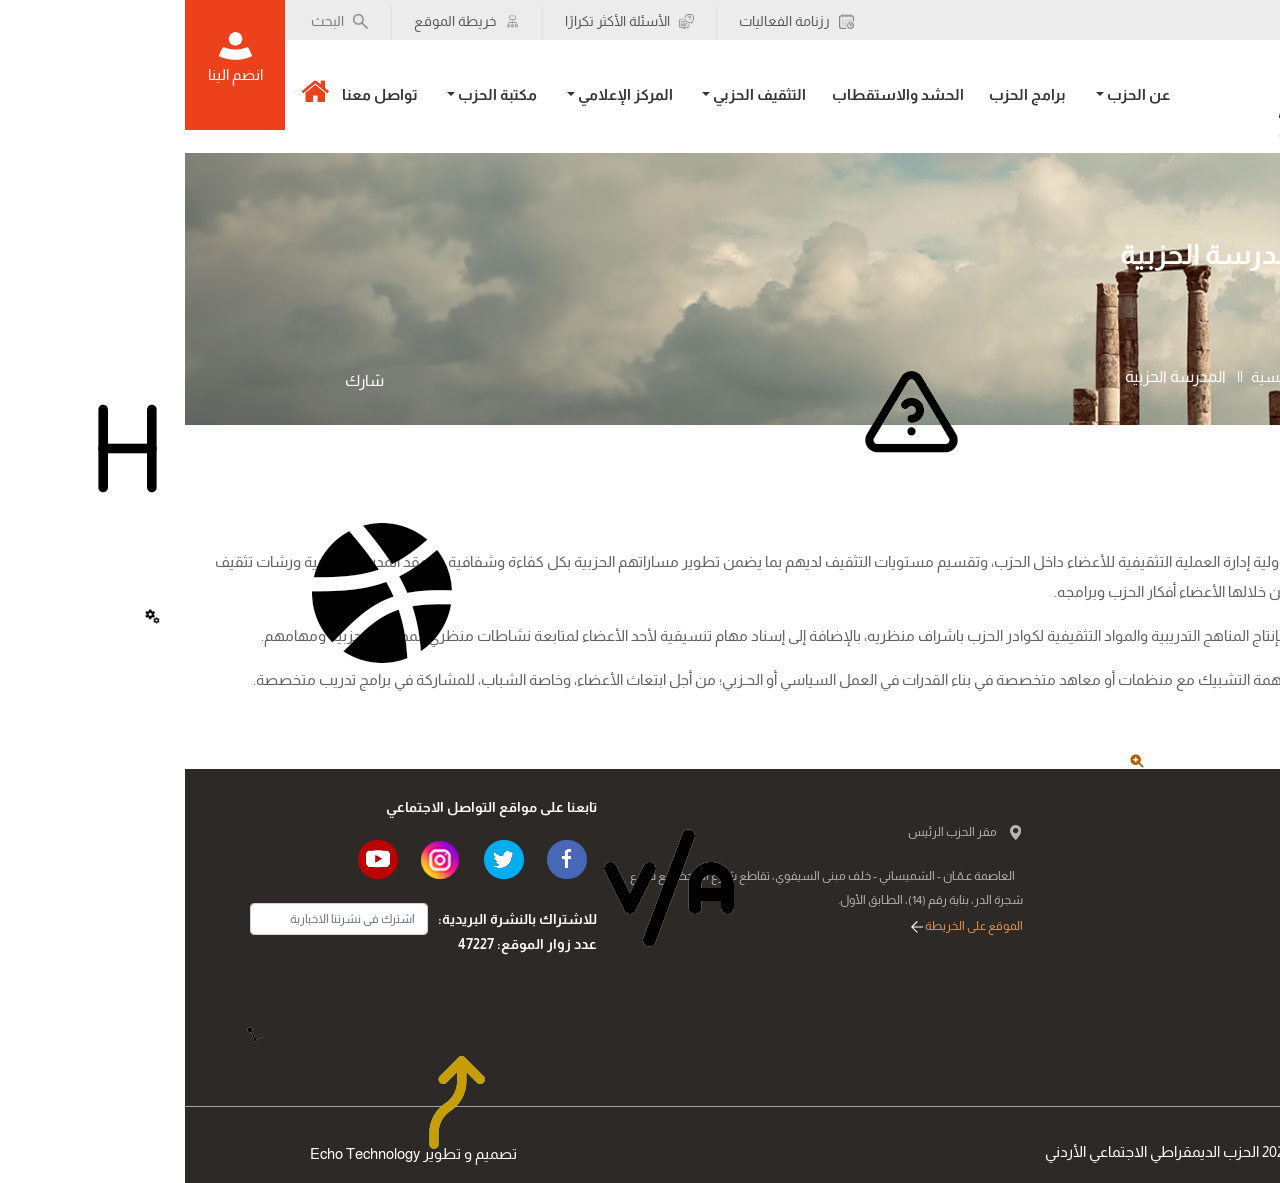 Image resolution: width=1280 pixels, height=1183 pixels. Describe the element at coordinates (152, 616) in the screenshot. I see `access miscellaneous settings or services` at that location.